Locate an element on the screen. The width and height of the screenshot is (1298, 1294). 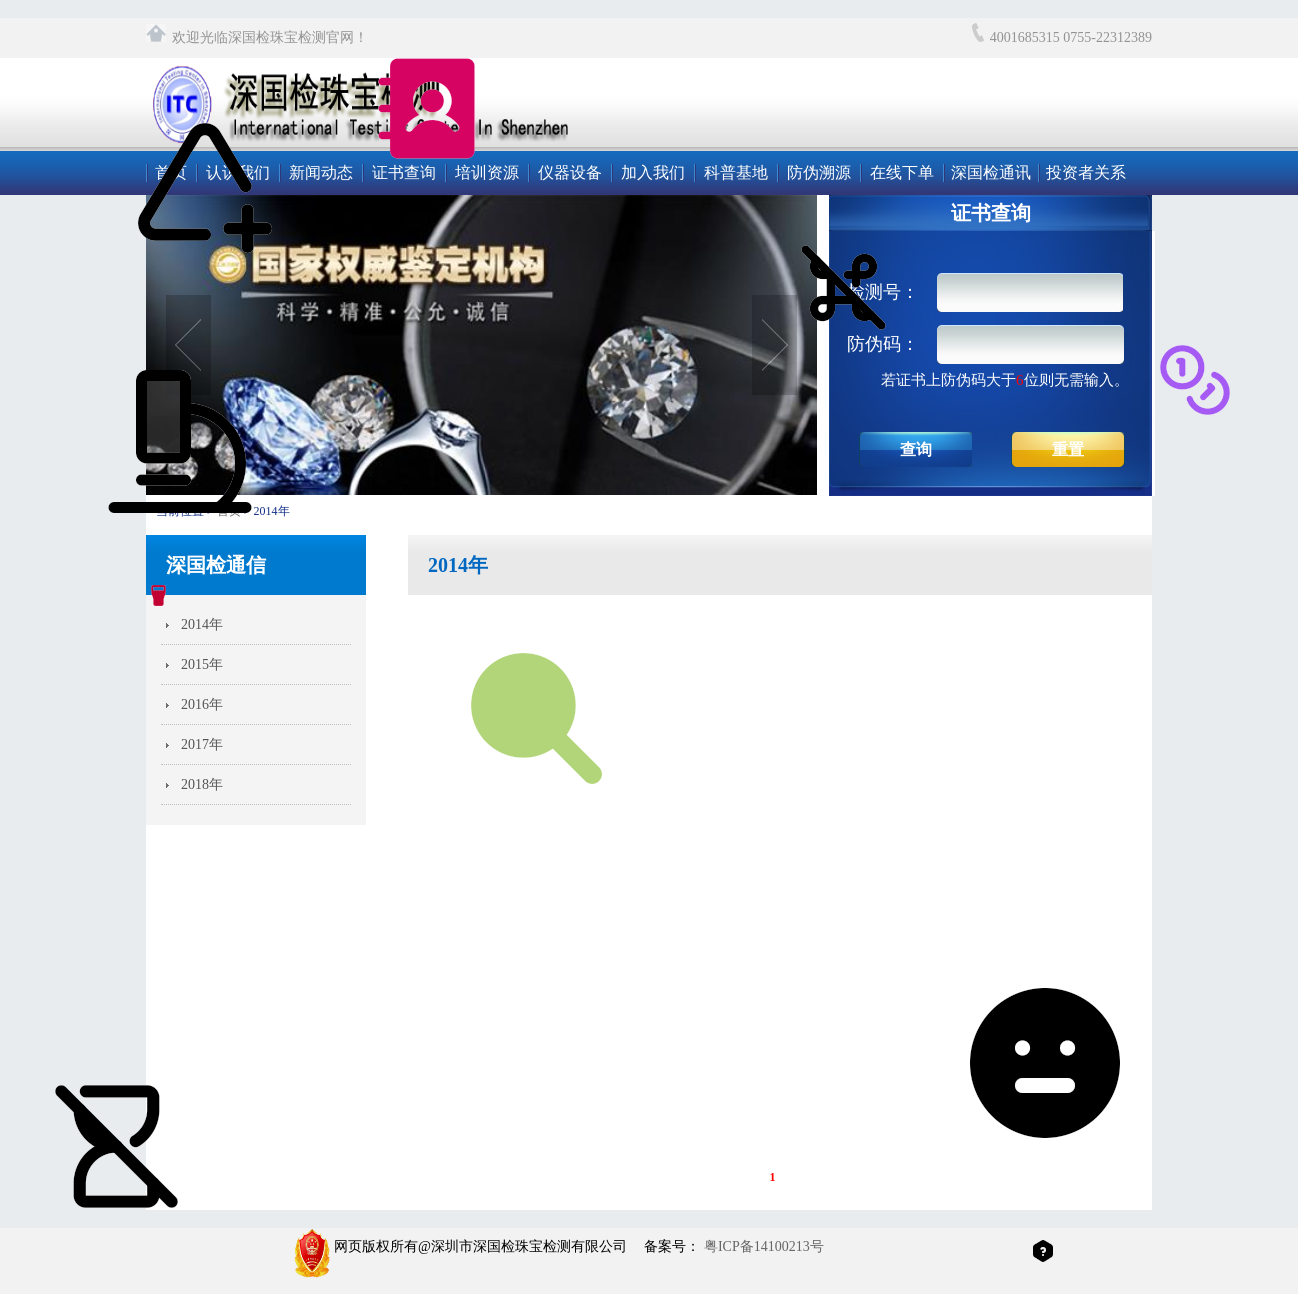
view nearby bars or pubs is located at coordinates (158, 595).